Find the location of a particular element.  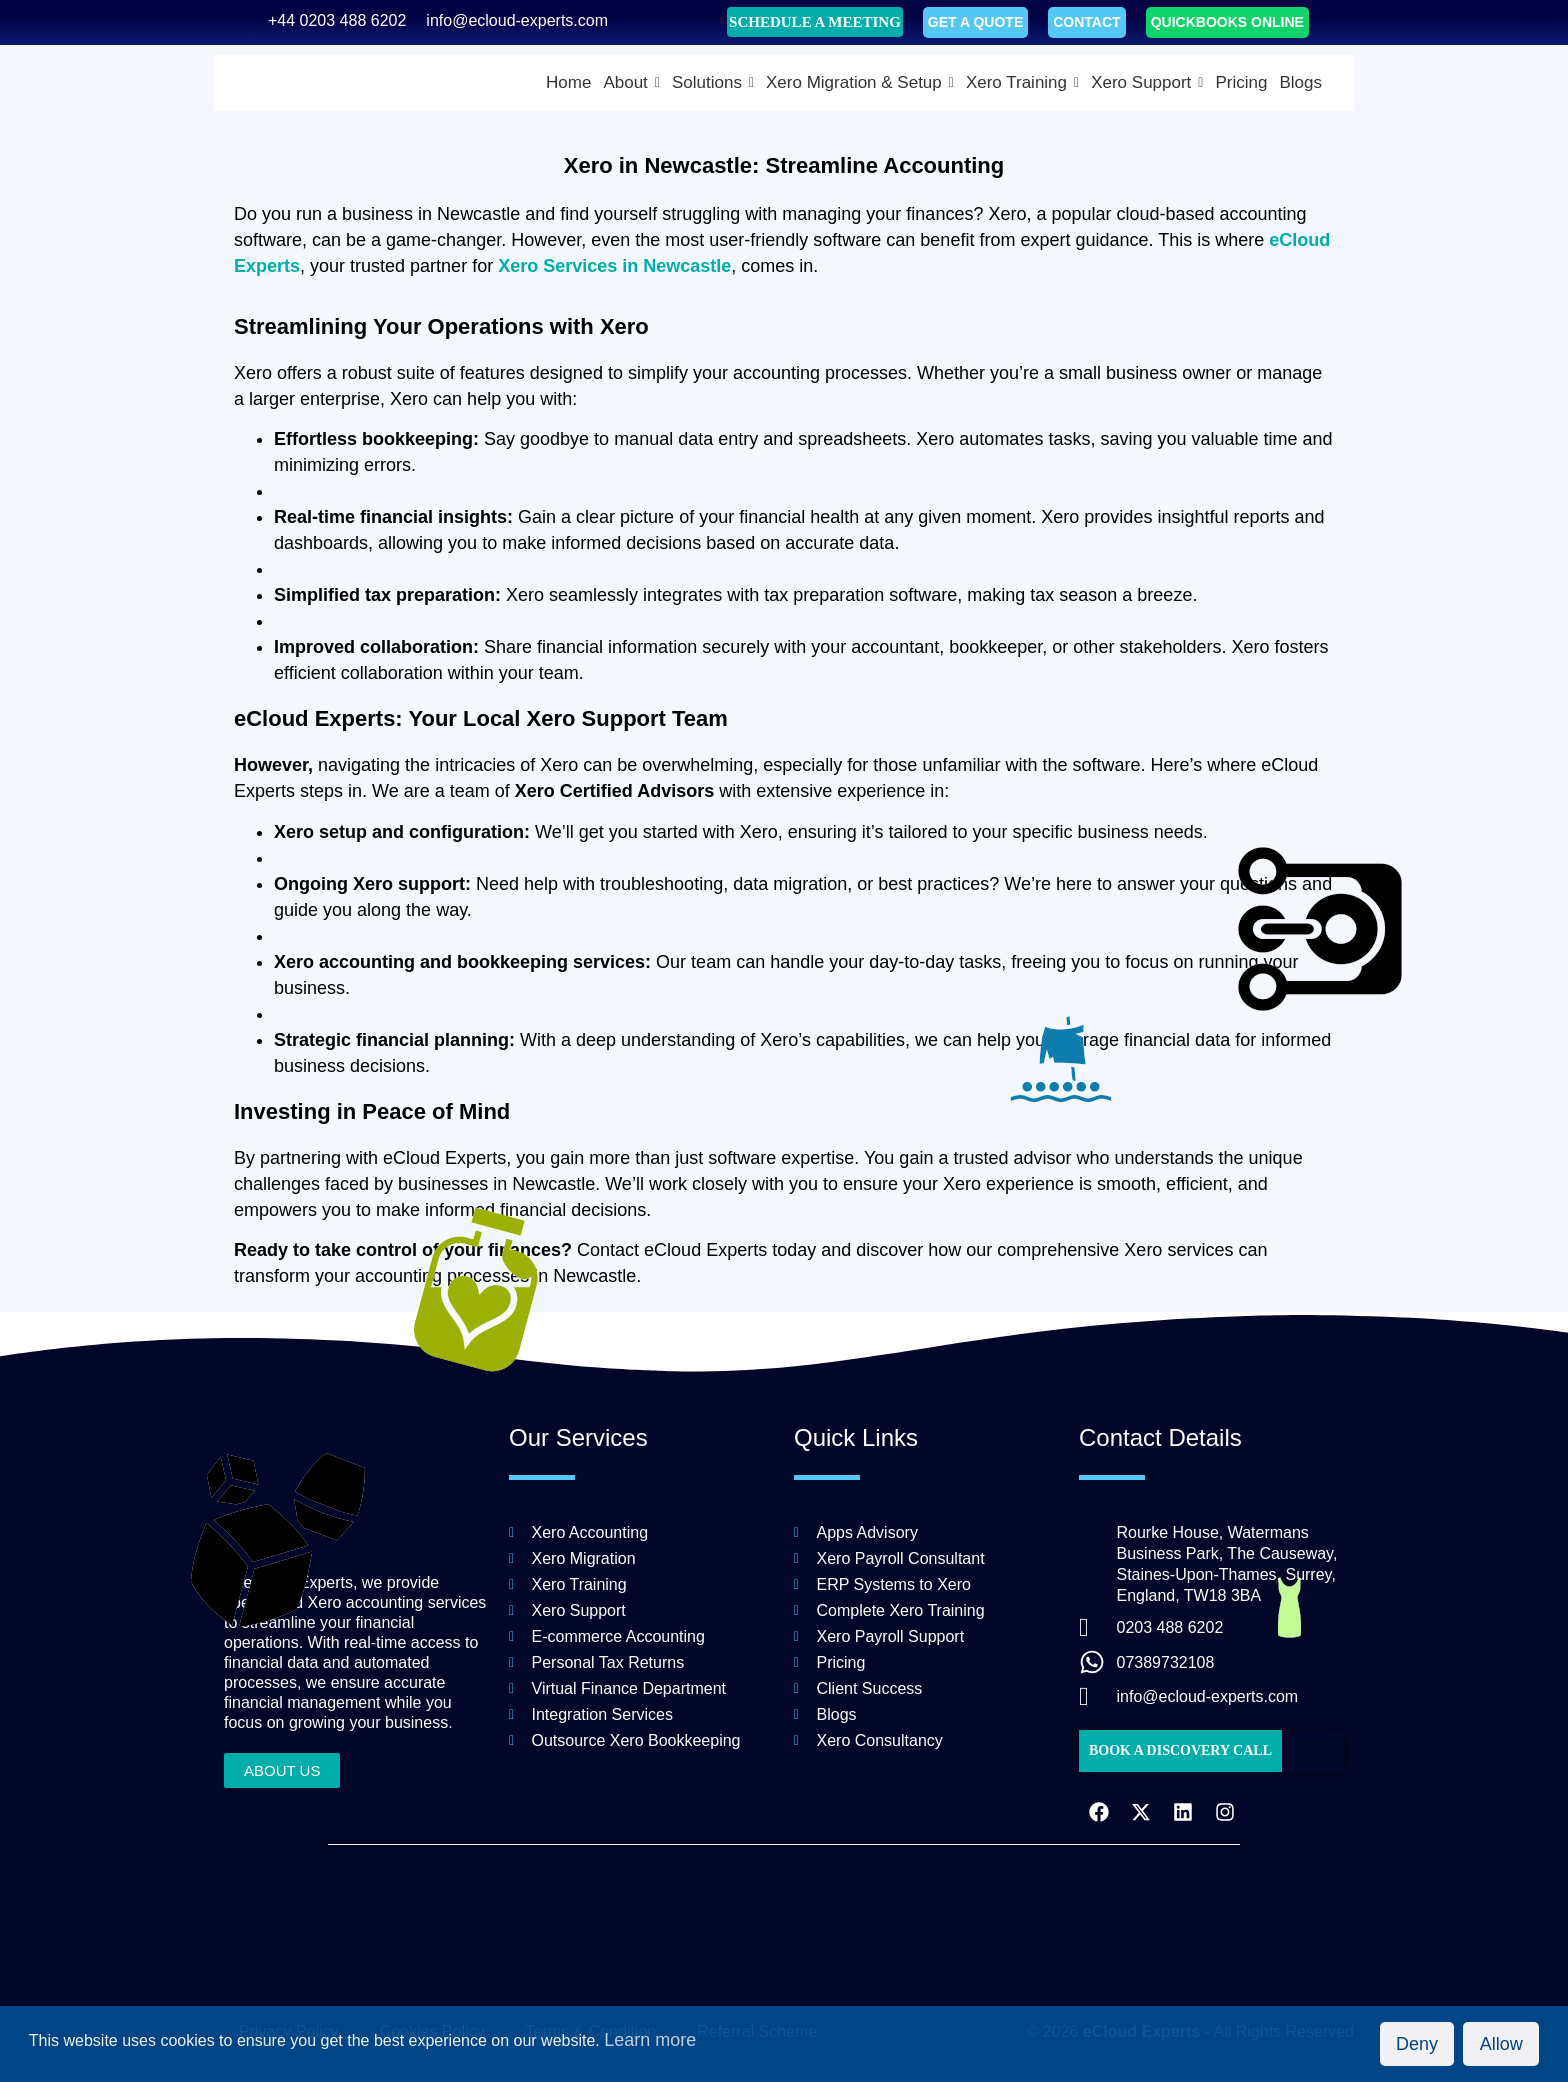

access connection or node settings is located at coordinates (1320, 929).